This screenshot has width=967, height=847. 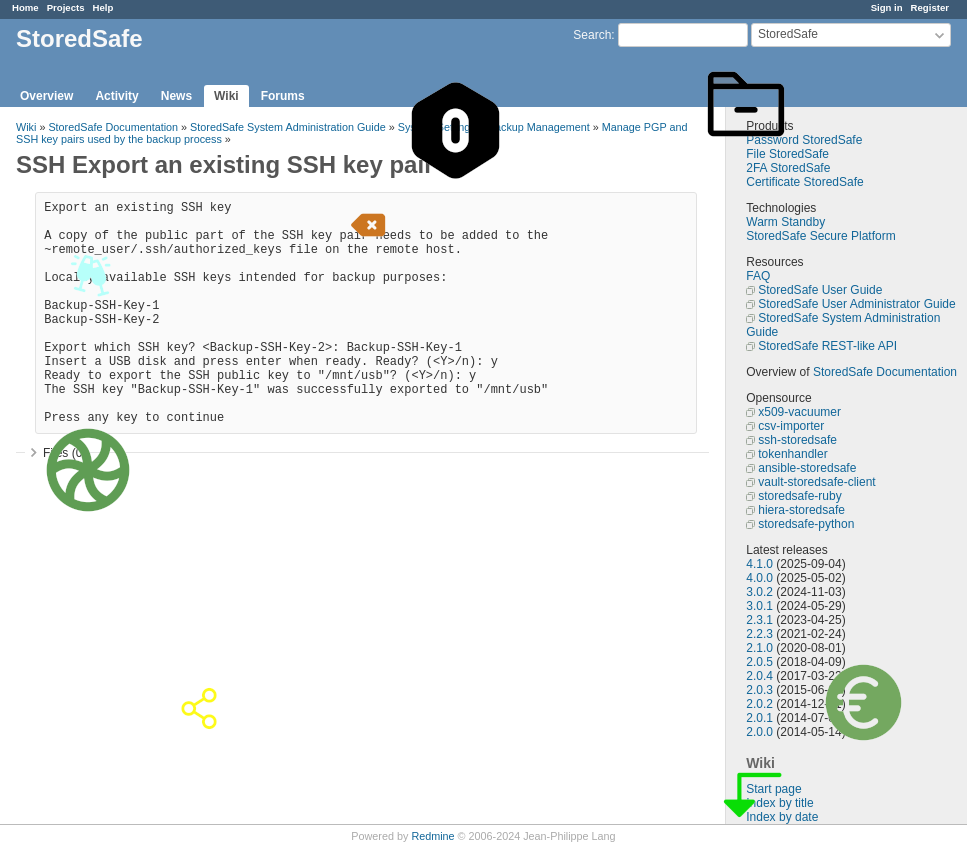 What do you see at coordinates (370, 225) in the screenshot?
I see `delete the last character typed` at bounding box center [370, 225].